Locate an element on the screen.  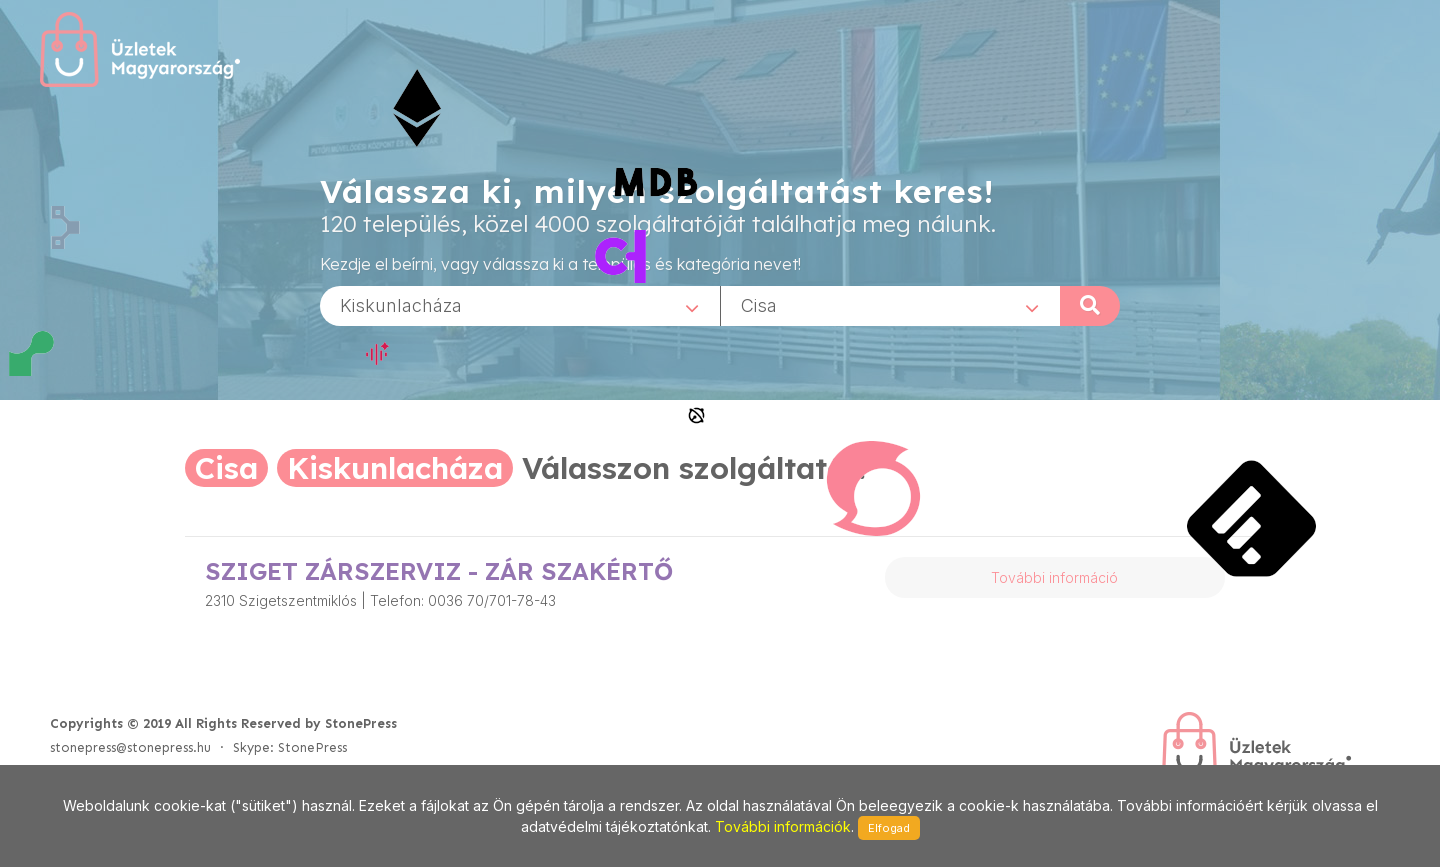
visit steemit blockchain social media platform is located at coordinates (873, 488).